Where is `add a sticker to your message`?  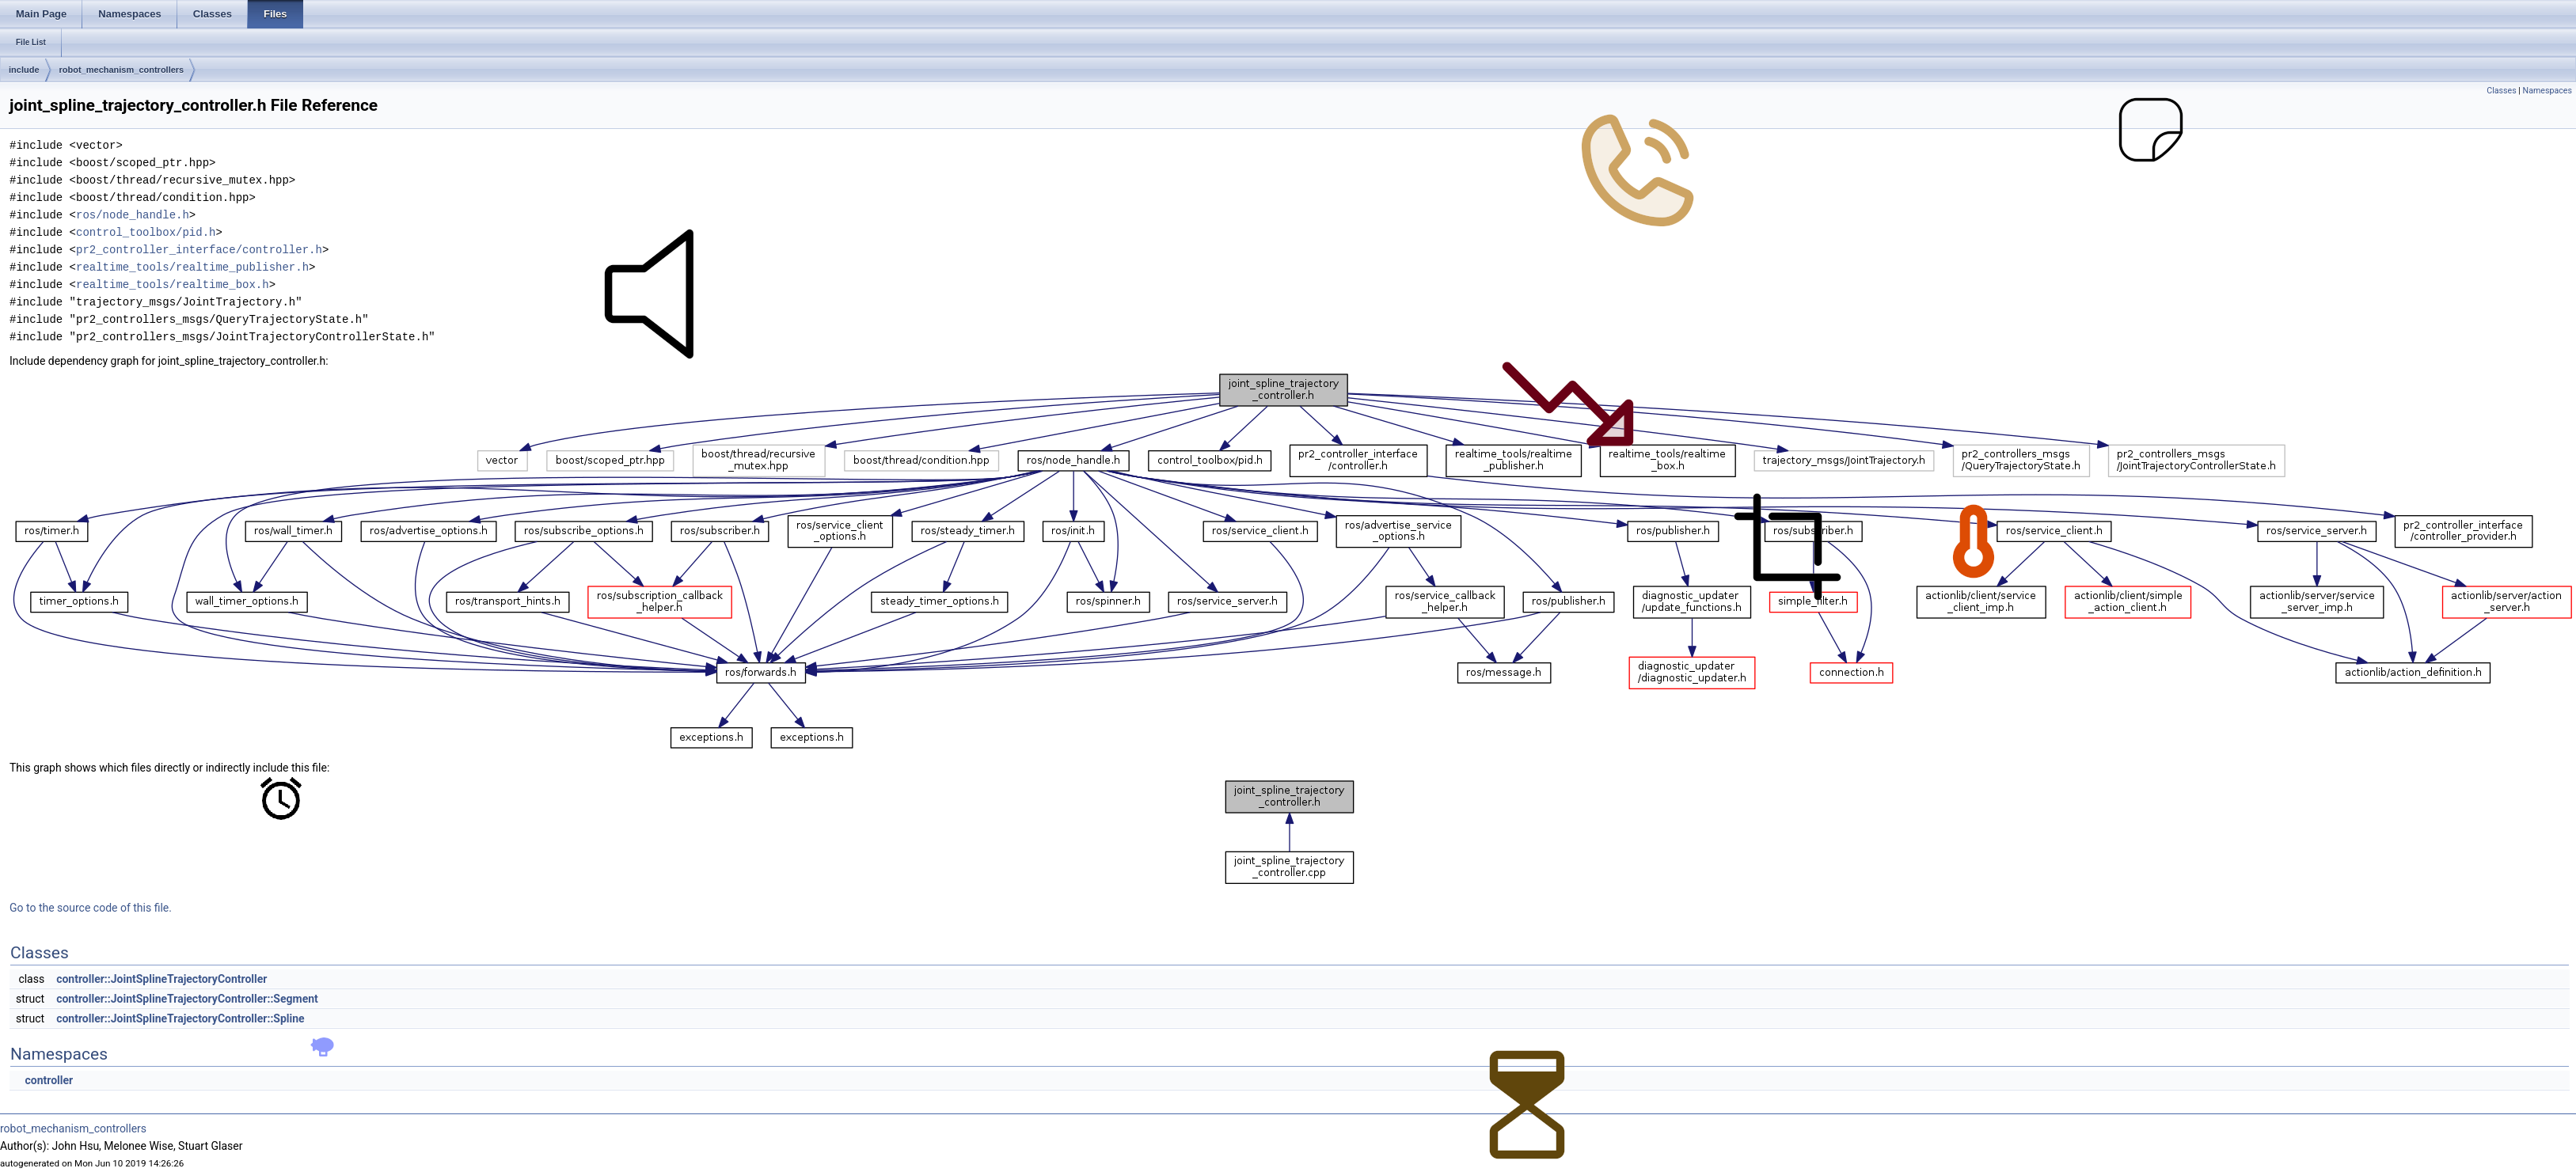
add a sticker to your message is located at coordinates (2151, 130).